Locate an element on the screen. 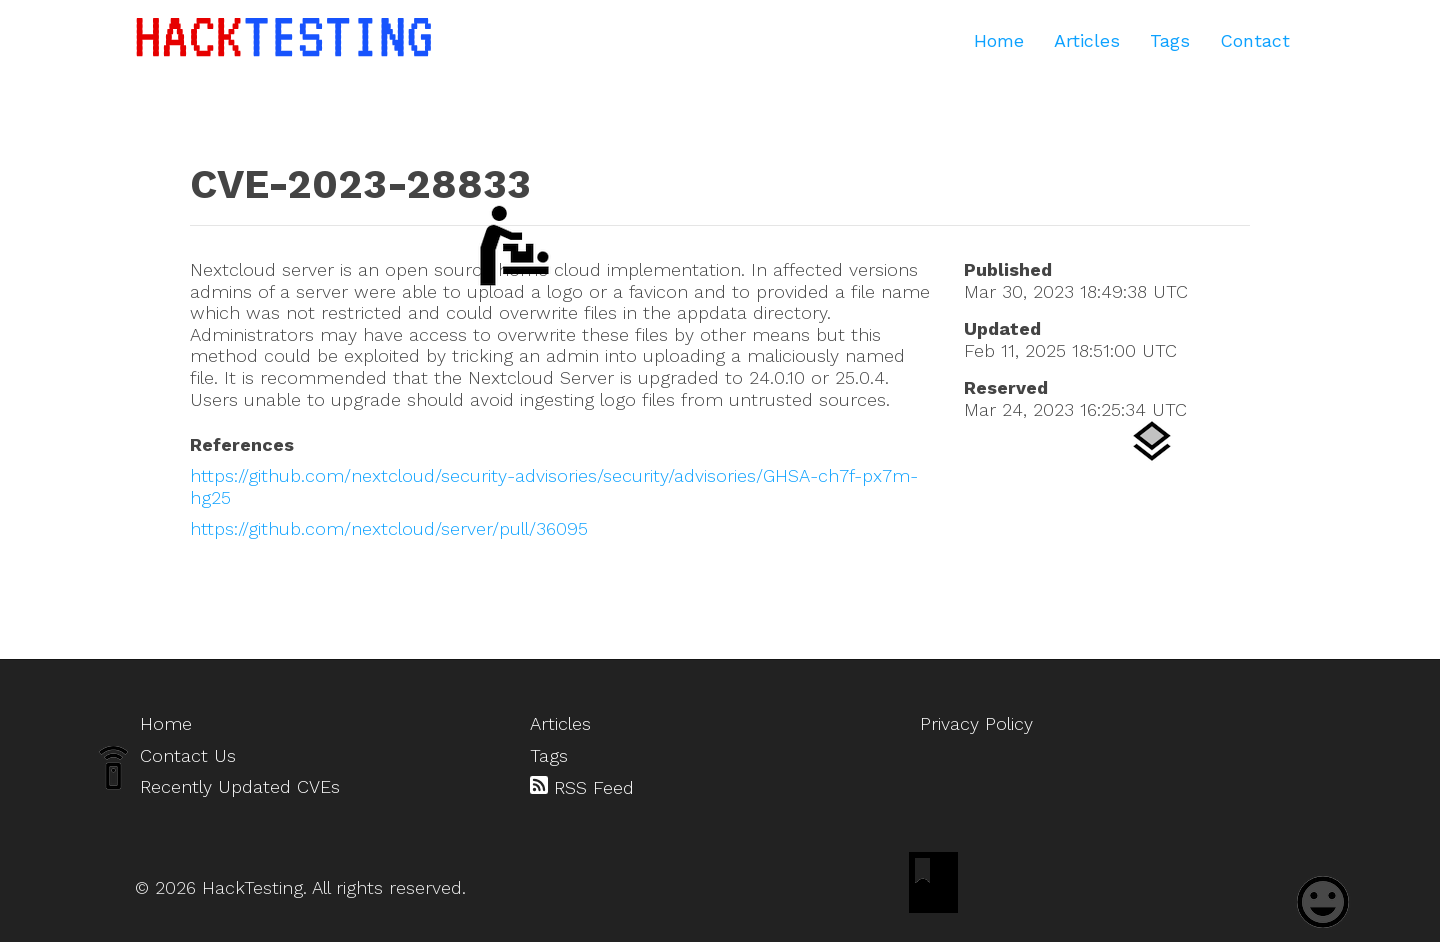  access remote control settings is located at coordinates (113, 768).